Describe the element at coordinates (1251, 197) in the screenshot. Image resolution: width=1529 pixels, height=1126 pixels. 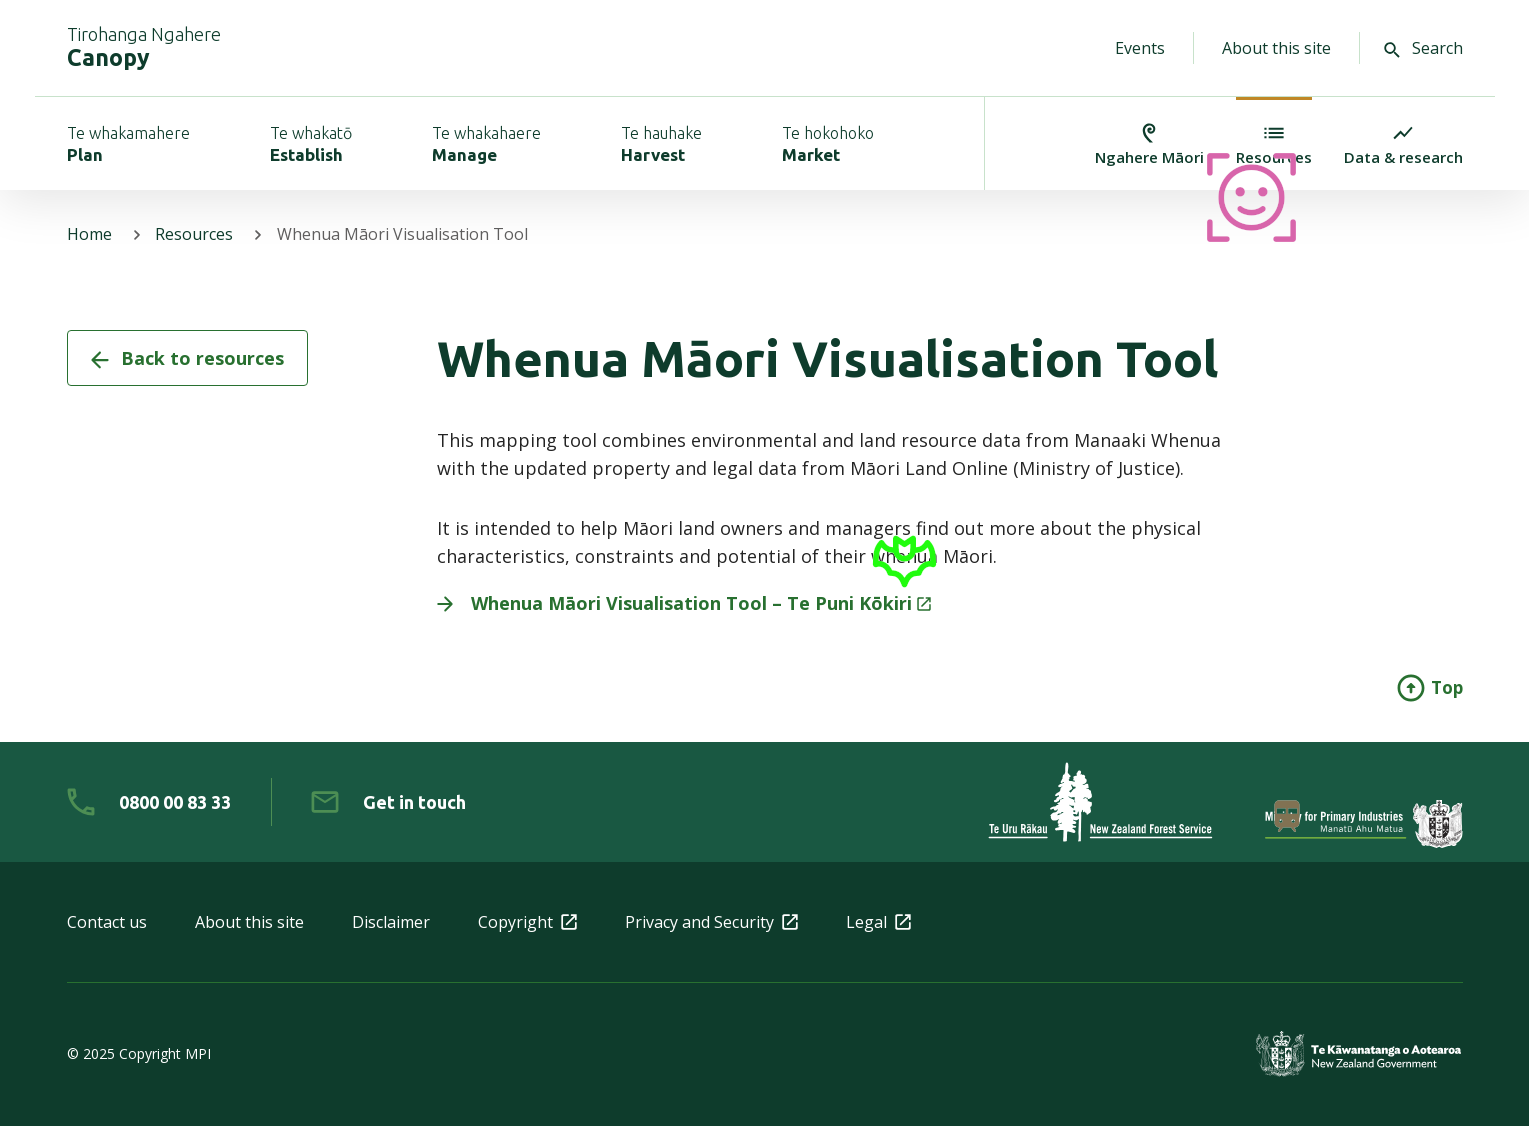
I see `scan face to unlock or authenticate` at that location.